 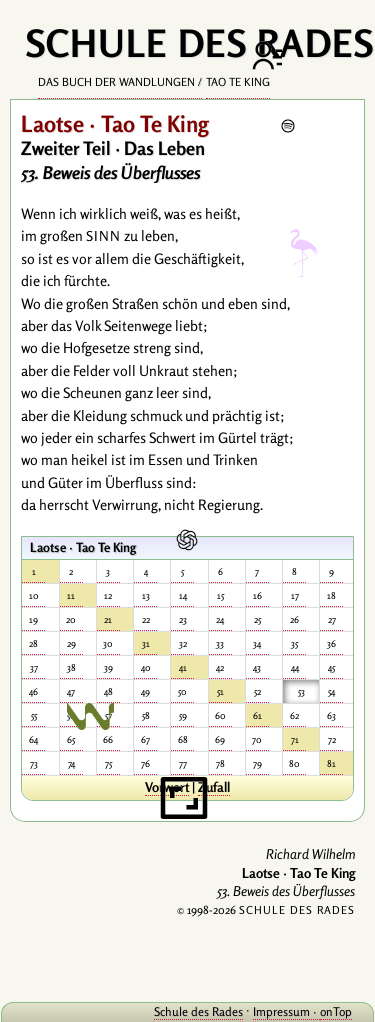 I want to click on access your contacts list, so click(x=266, y=56).